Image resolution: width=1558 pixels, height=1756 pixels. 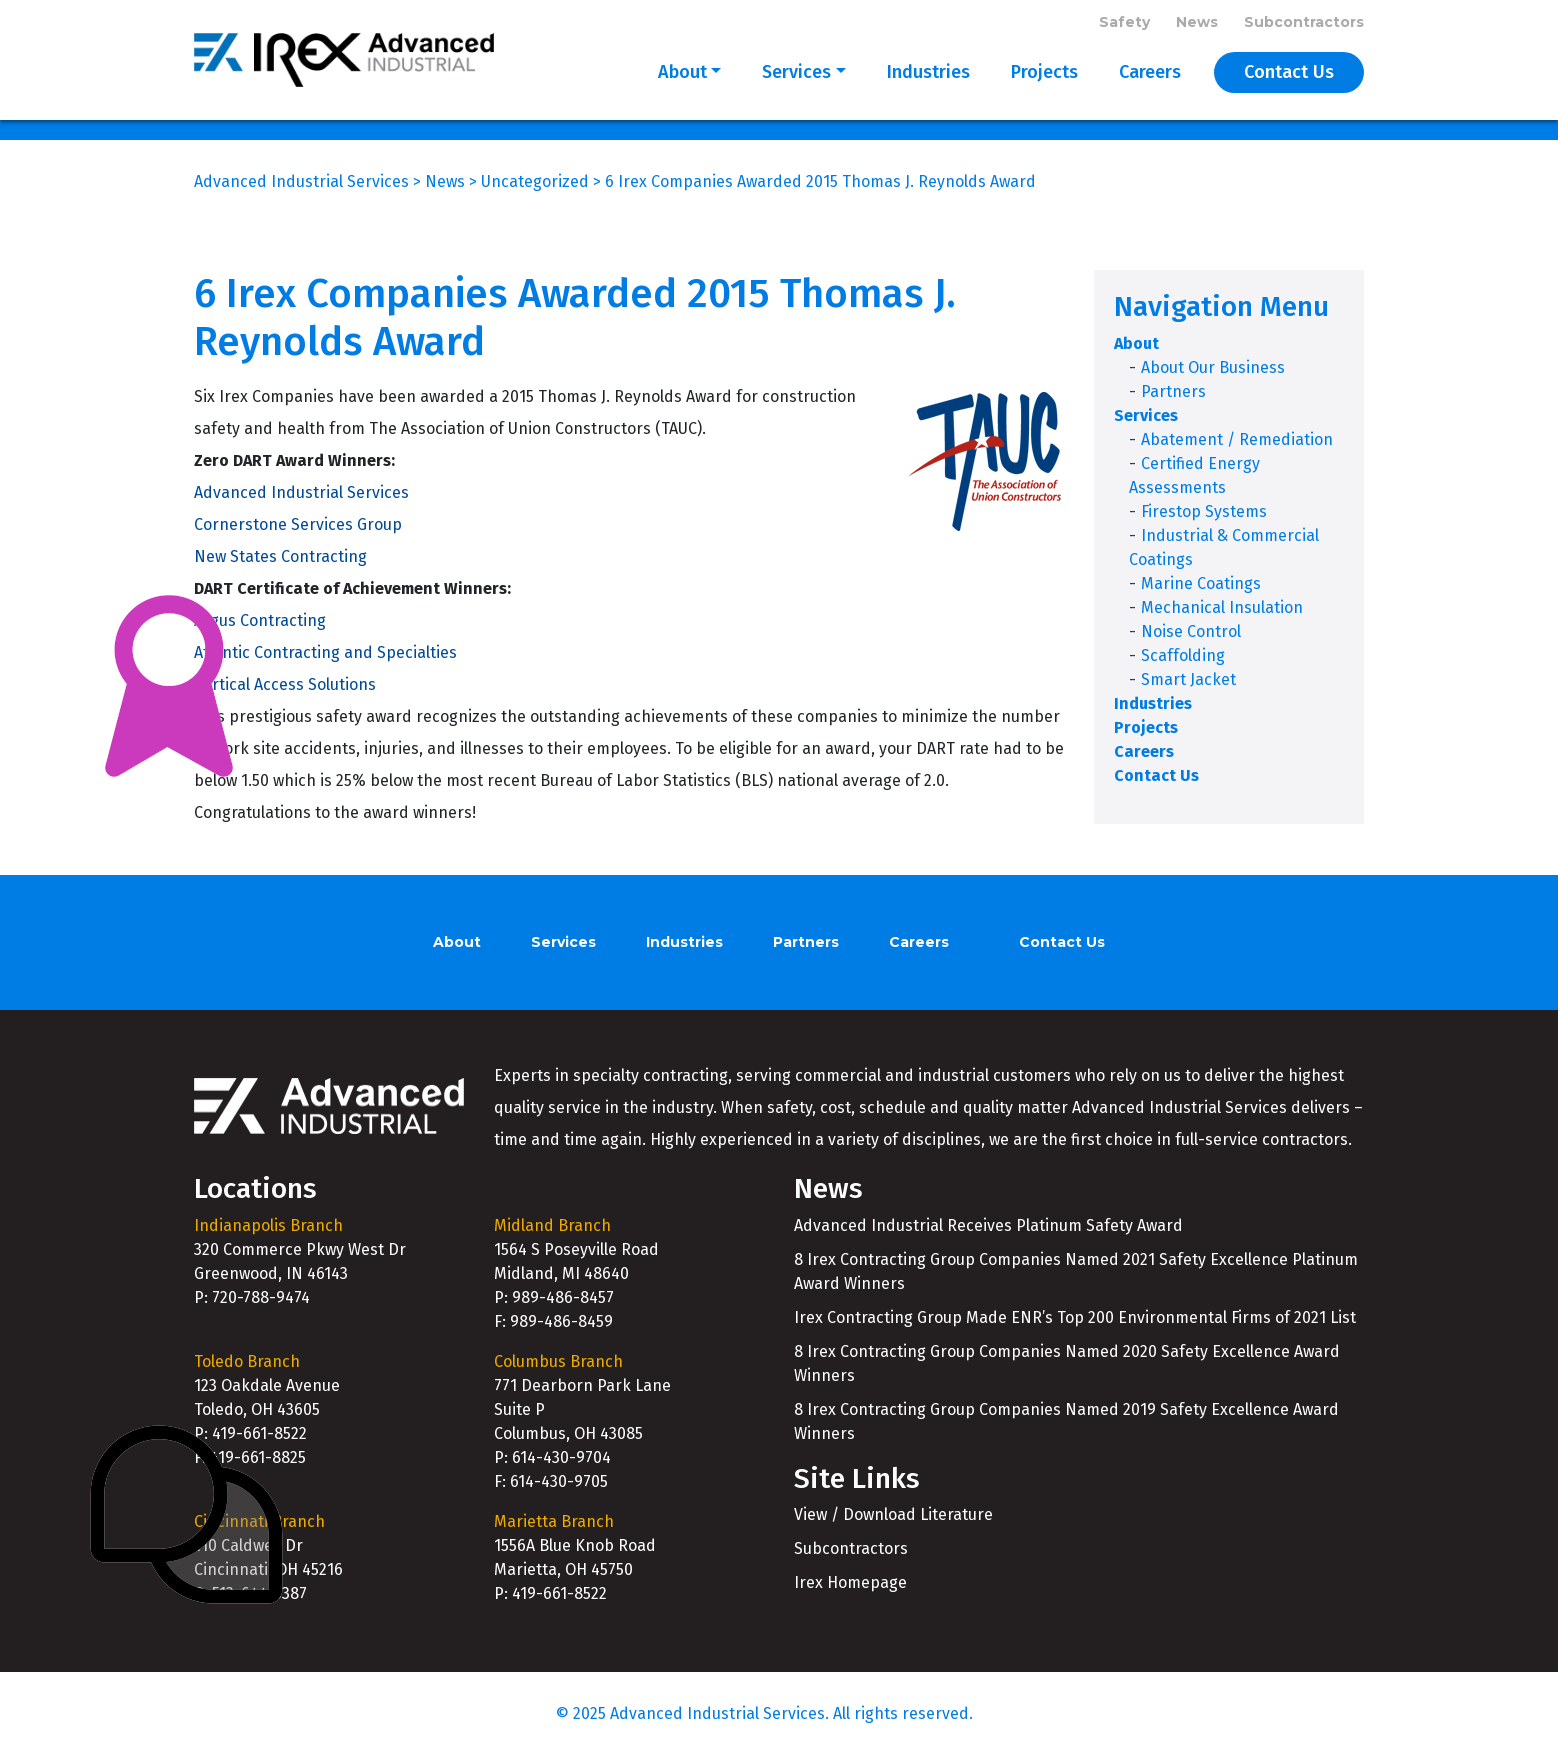 I want to click on open chat or messaging, so click(x=186, y=1514).